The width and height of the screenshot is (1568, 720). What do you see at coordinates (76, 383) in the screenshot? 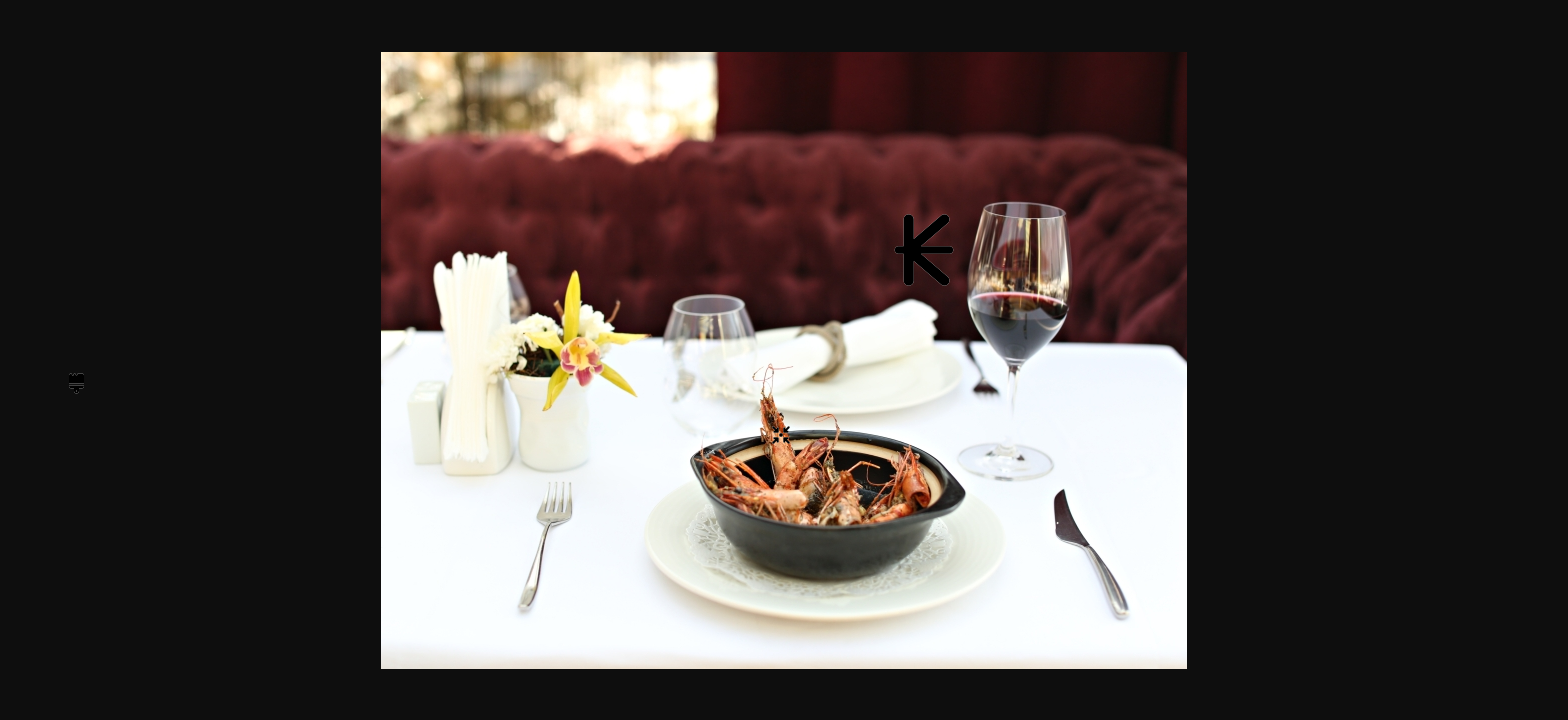
I see `access painting or drawing tools` at bounding box center [76, 383].